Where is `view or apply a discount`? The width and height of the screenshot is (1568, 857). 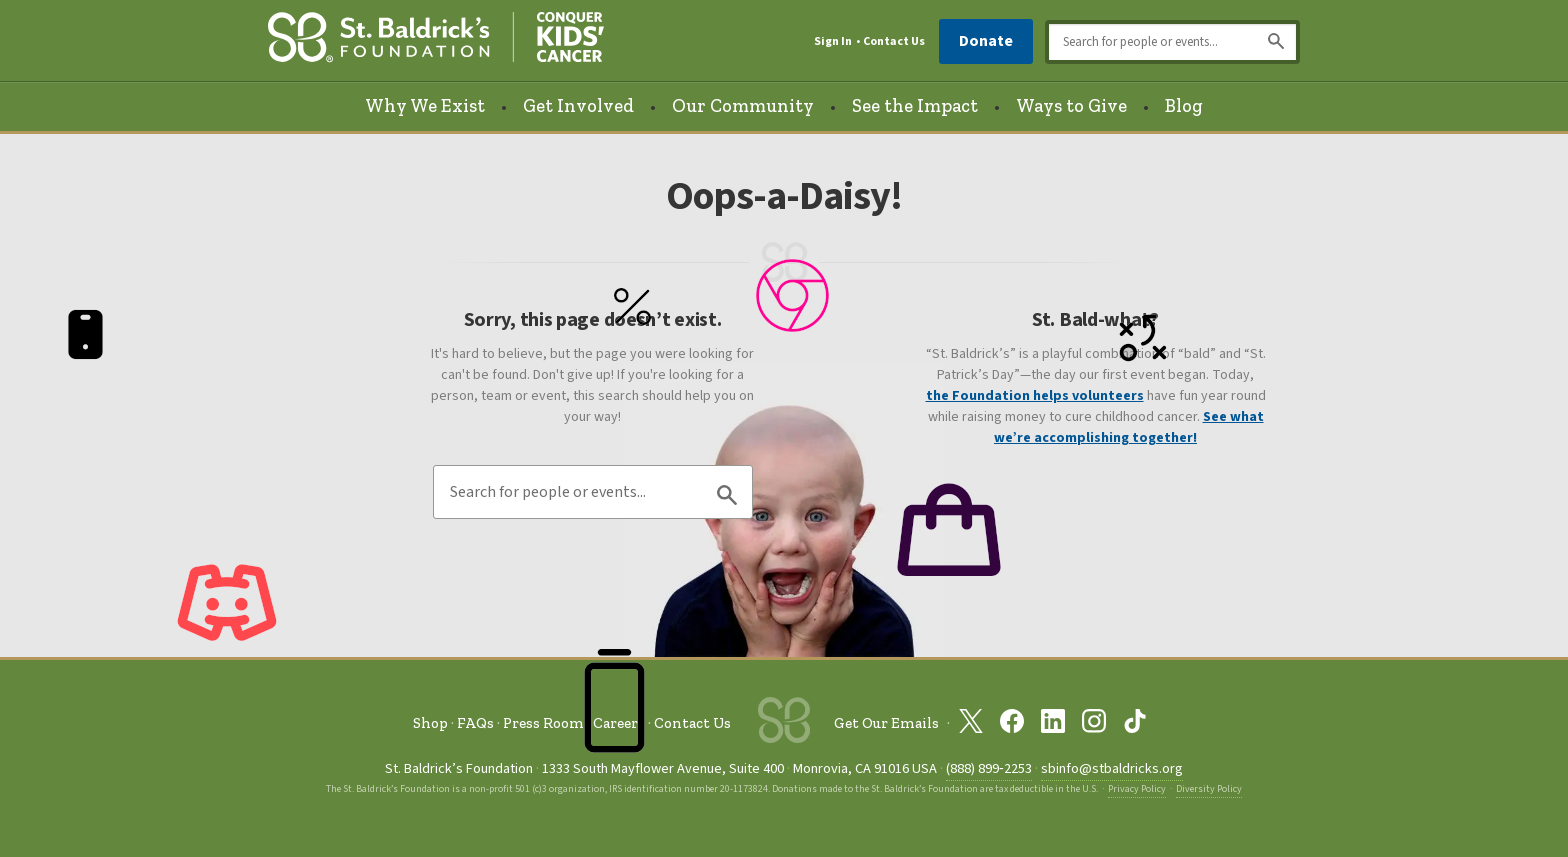 view or apply a discount is located at coordinates (632, 306).